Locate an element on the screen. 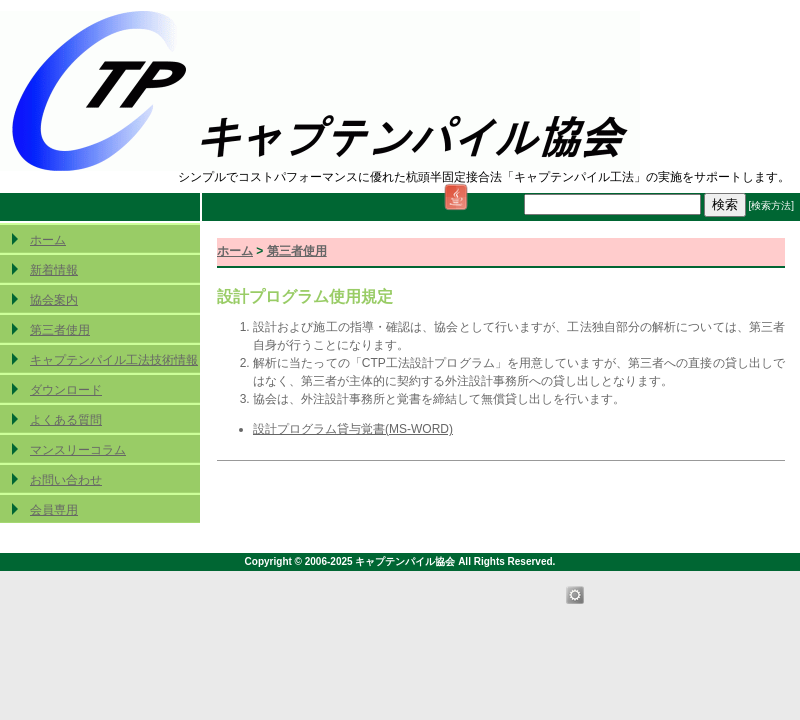  indicates a java source code file is located at coordinates (456, 197).